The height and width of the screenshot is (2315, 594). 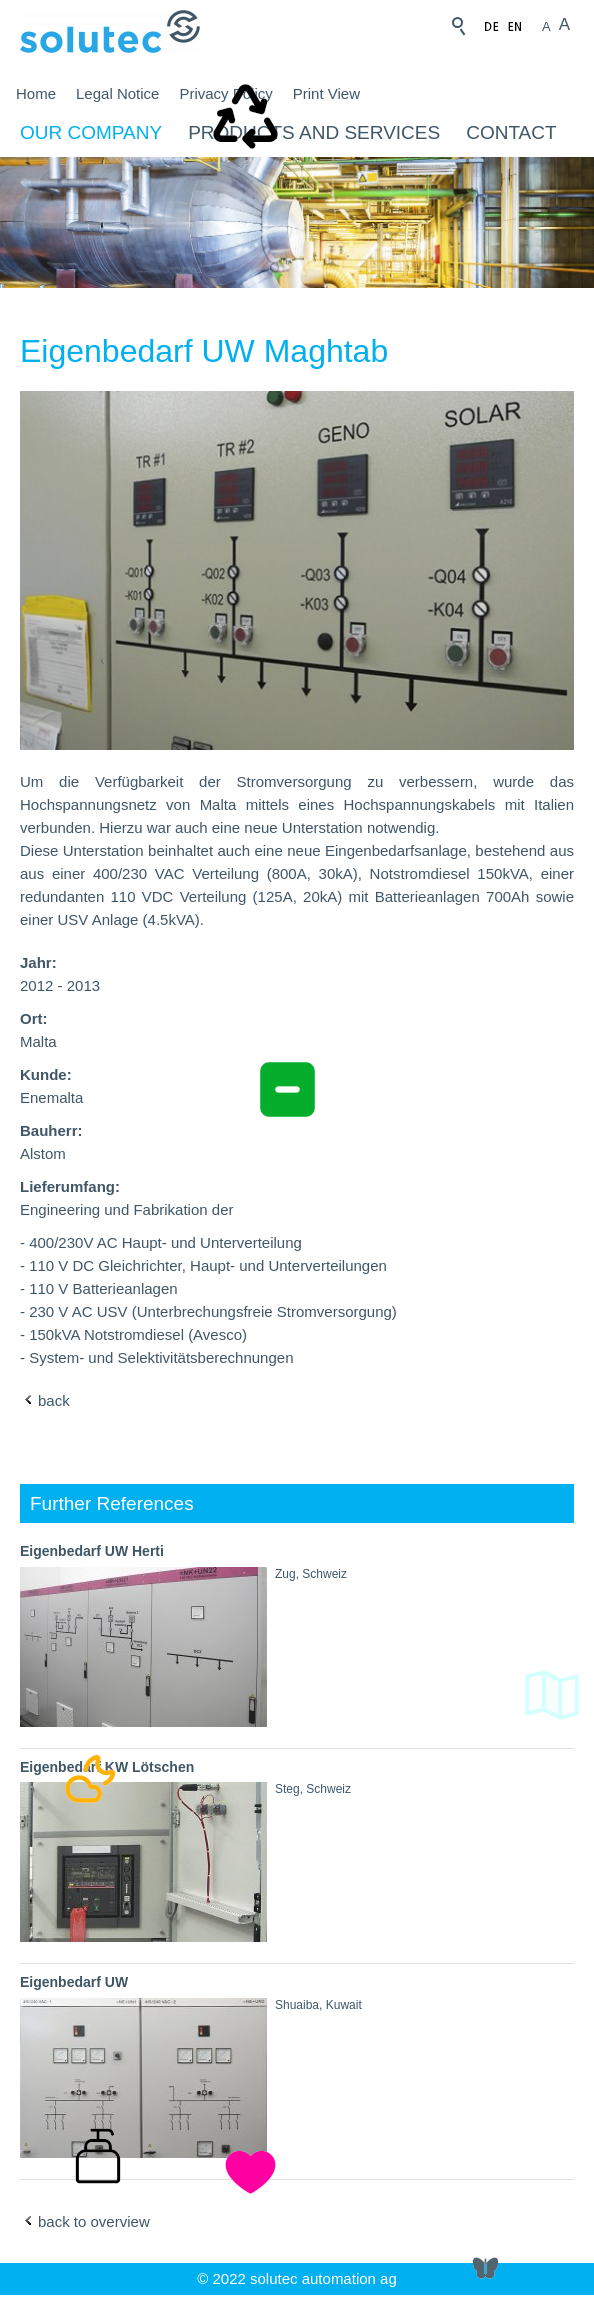 What do you see at coordinates (245, 116) in the screenshot?
I see `recycle or move item to trash` at bounding box center [245, 116].